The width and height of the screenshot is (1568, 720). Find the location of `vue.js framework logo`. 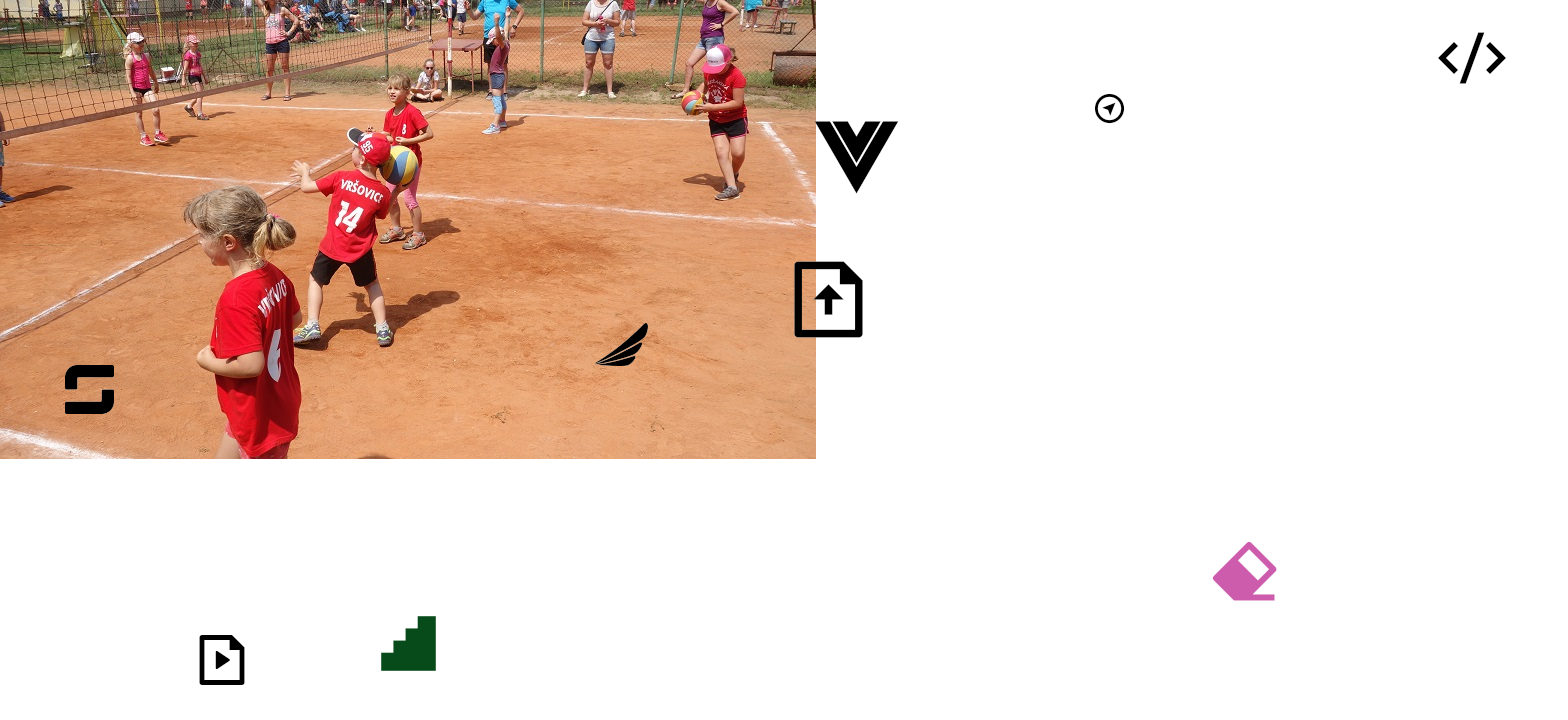

vue.js framework logo is located at coordinates (856, 155).